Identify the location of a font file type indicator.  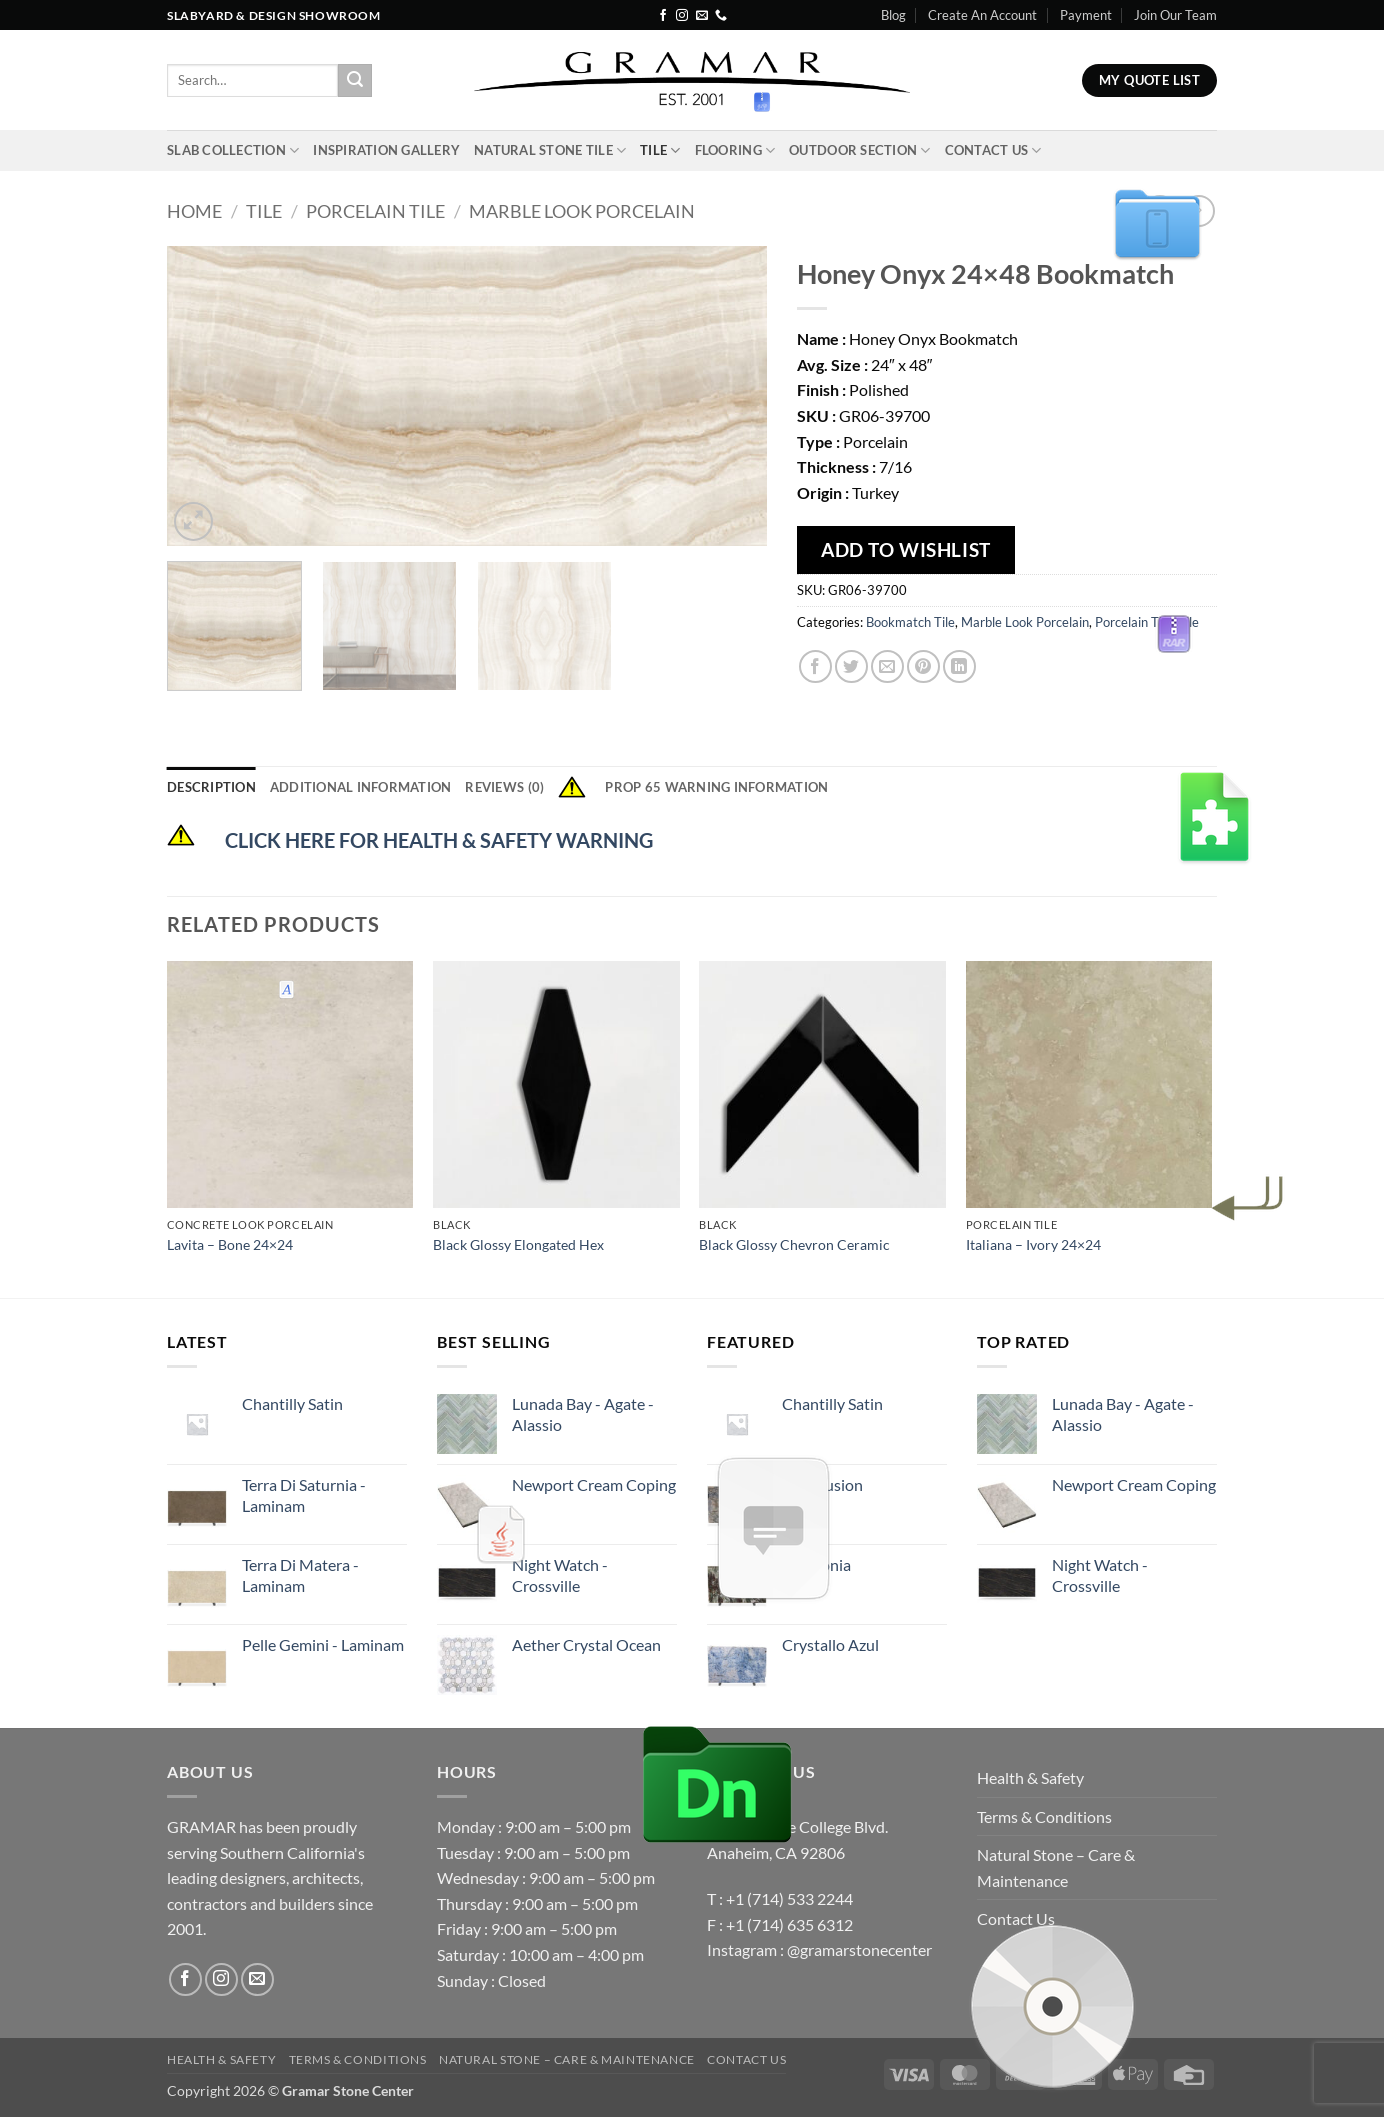
(286, 989).